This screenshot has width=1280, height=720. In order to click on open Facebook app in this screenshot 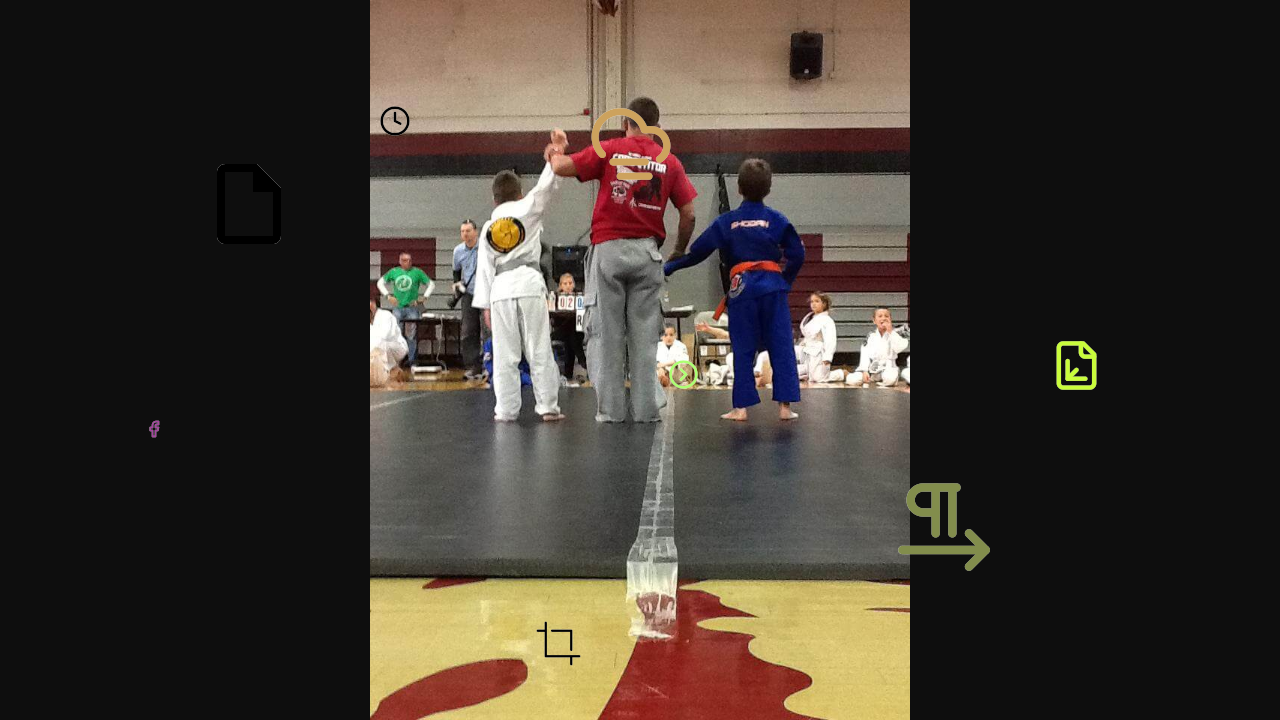, I will do `click(154, 429)`.